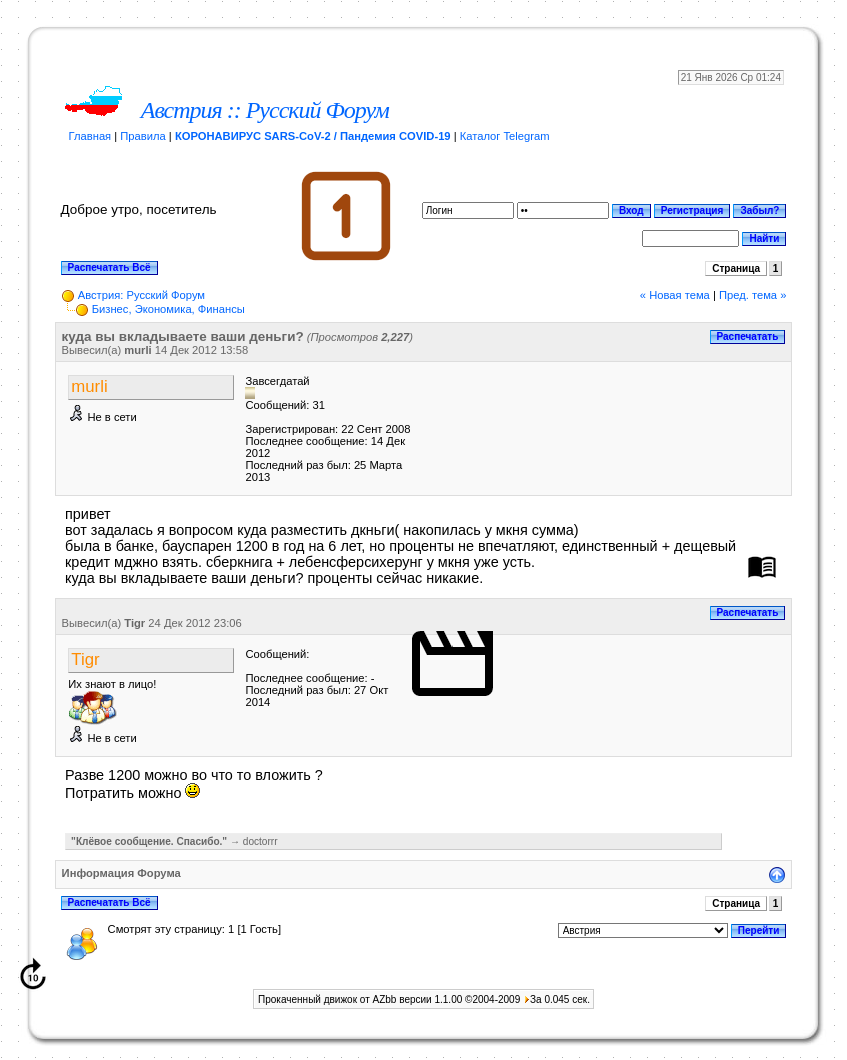  I want to click on create a new video or movie project, so click(452, 663).